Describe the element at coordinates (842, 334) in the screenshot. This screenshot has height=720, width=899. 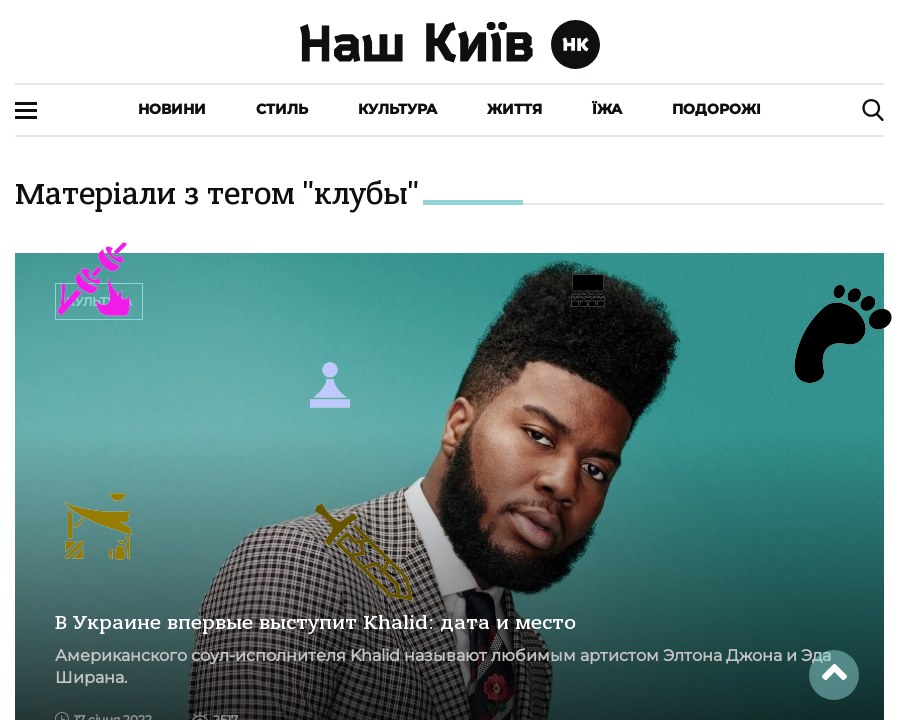
I see `track steps or walking activity` at that location.